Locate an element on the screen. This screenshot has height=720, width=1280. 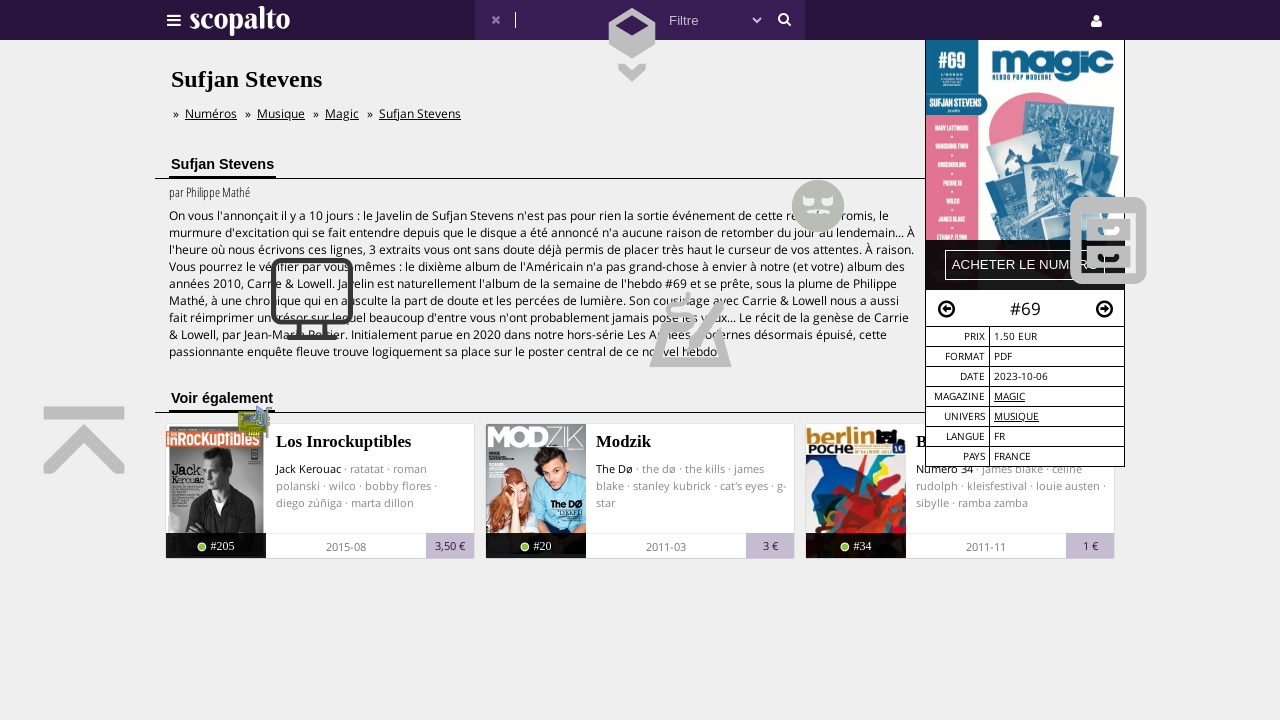
insert an object or 3D element into the document is located at coordinates (632, 45).